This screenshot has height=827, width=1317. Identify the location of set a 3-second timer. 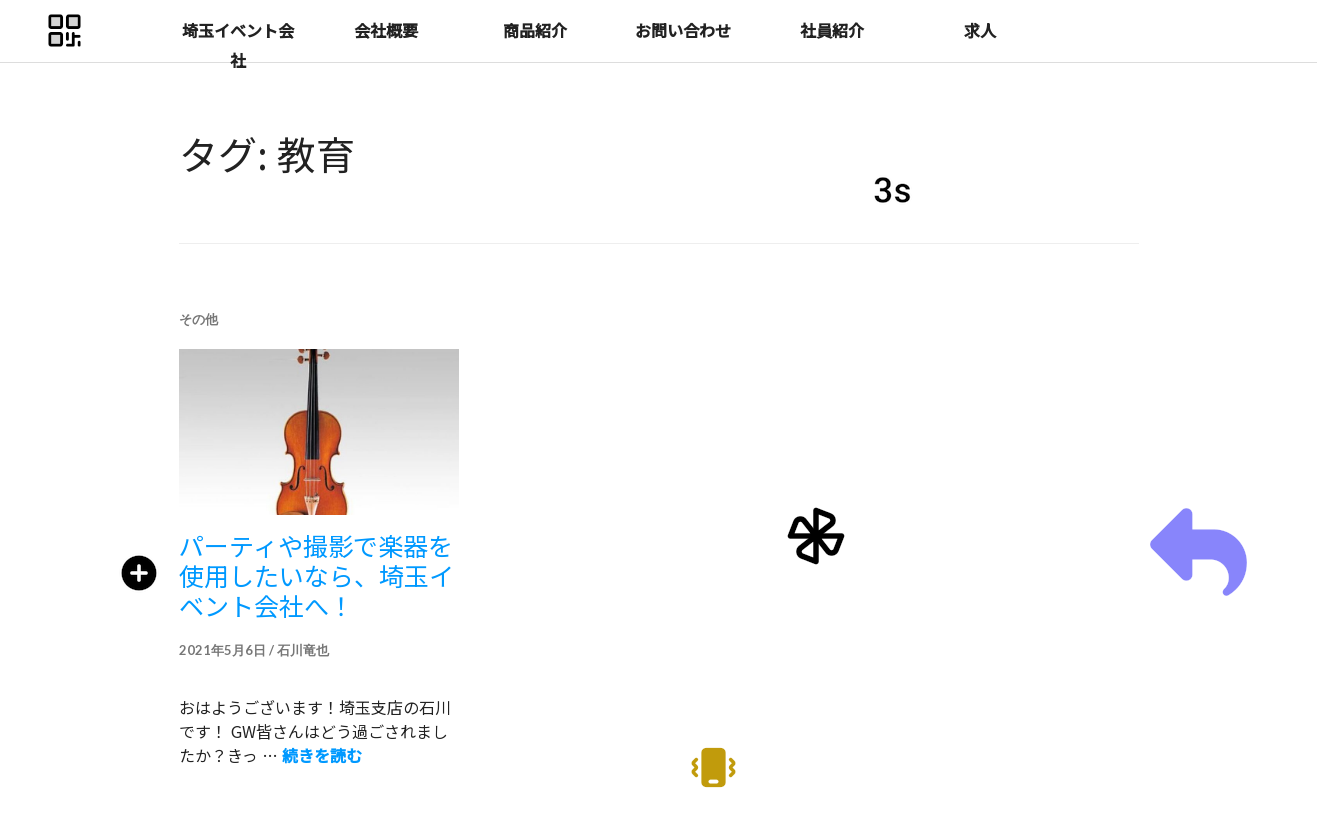
(891, 190).